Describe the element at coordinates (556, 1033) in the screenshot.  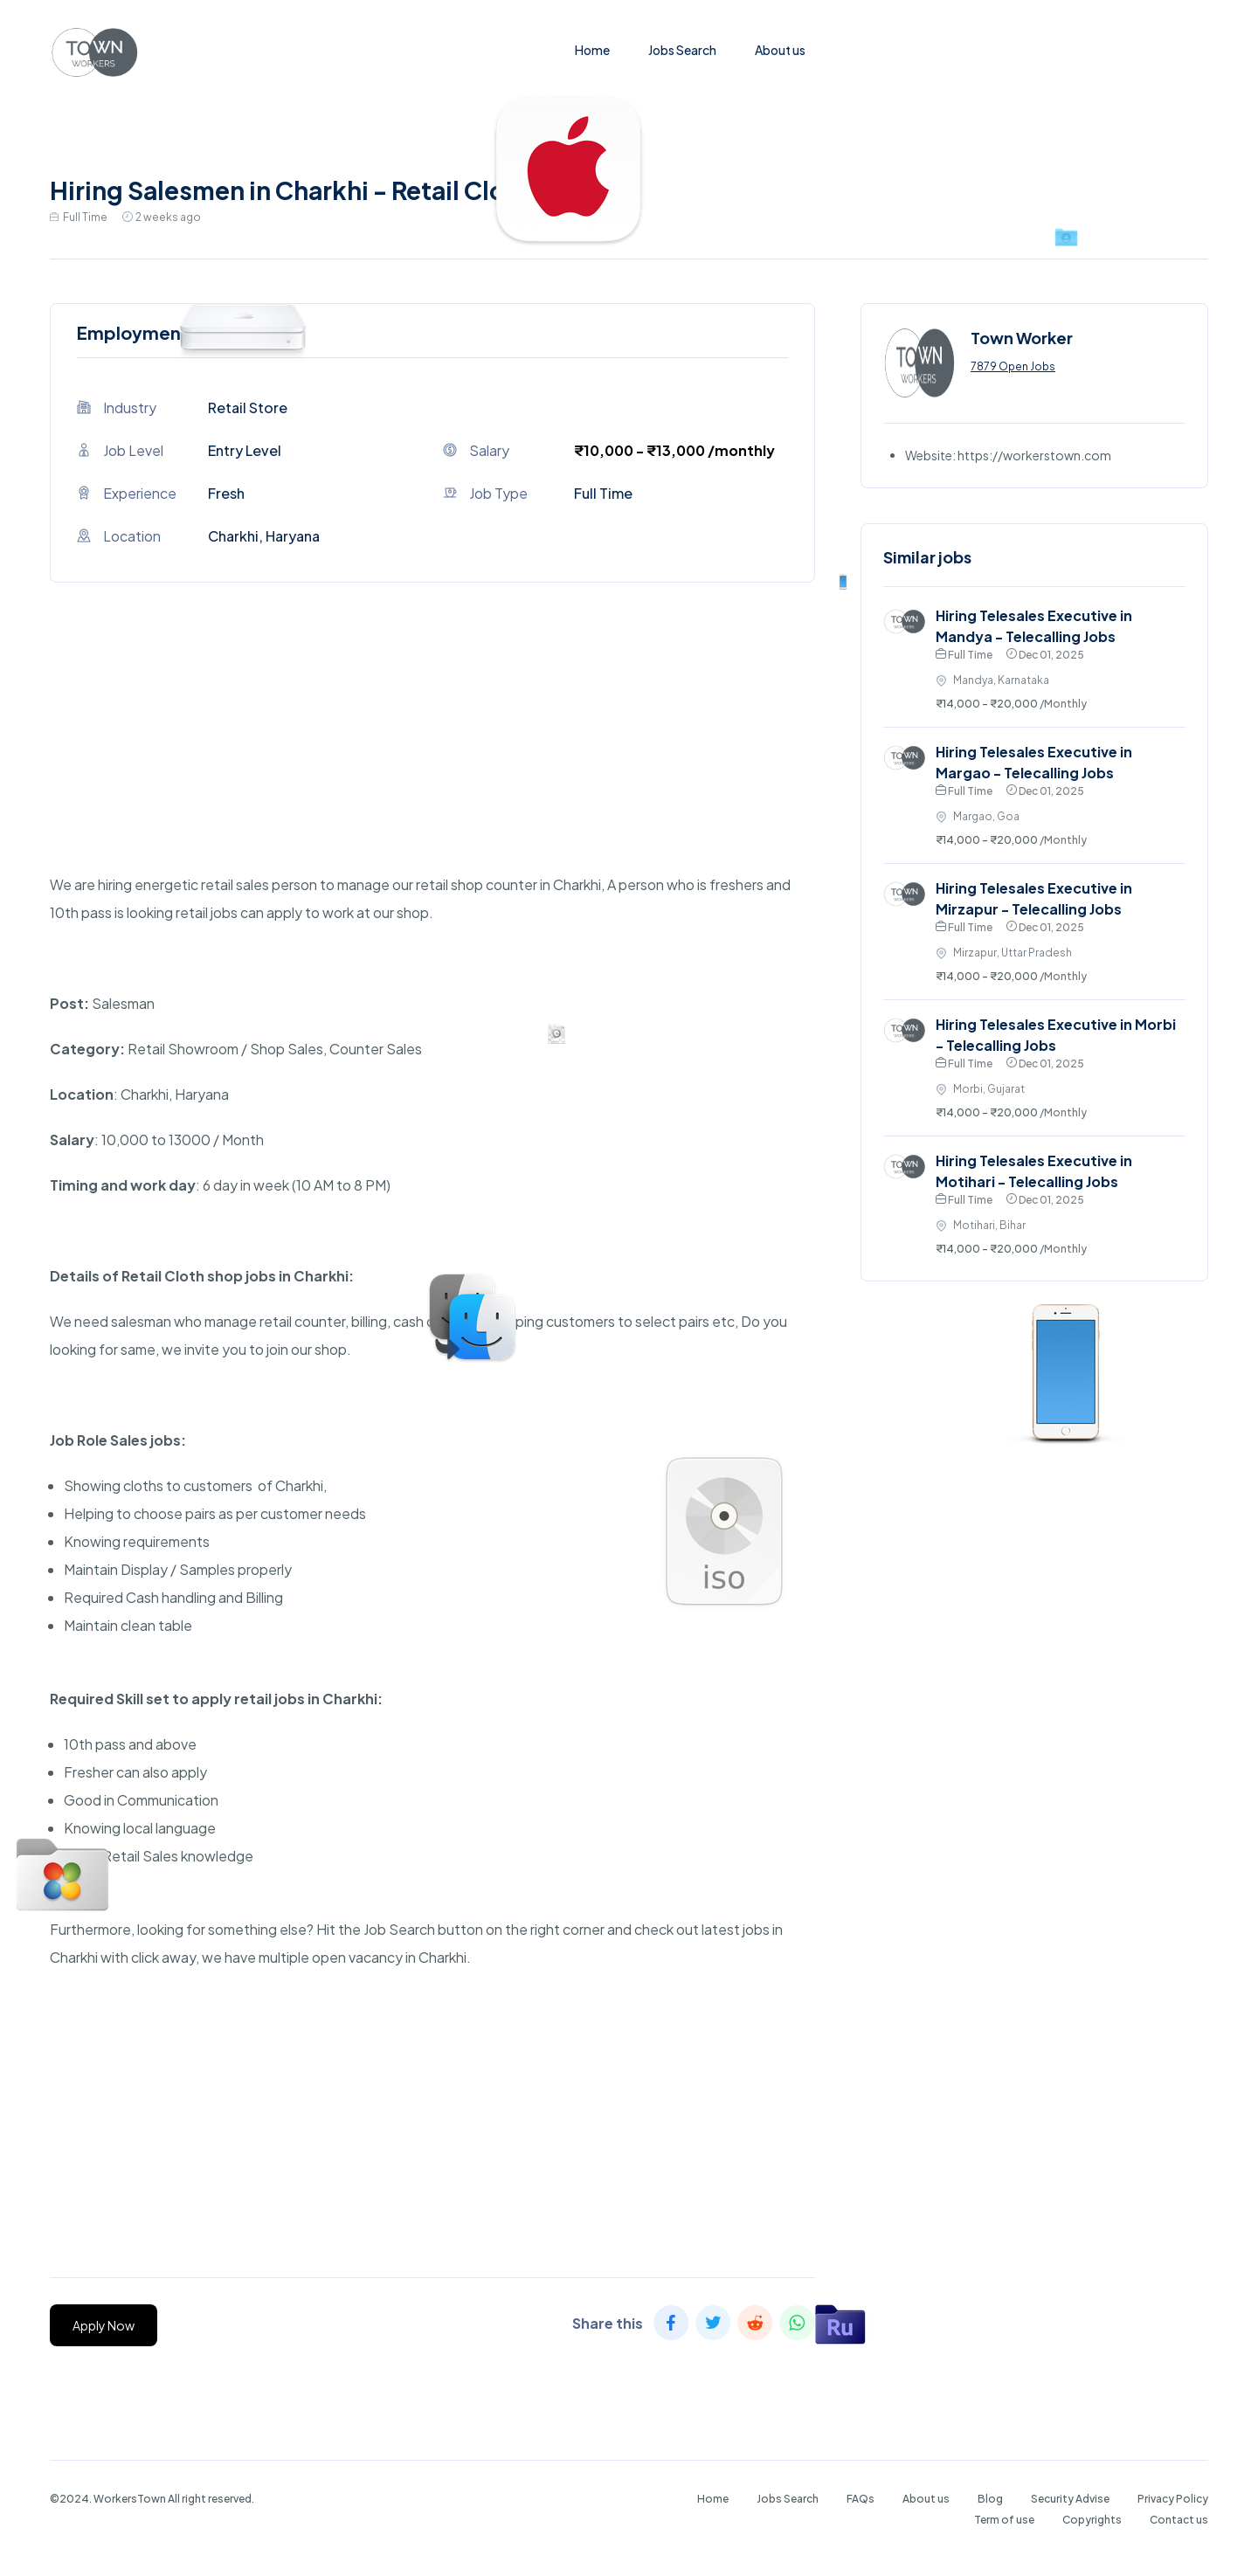
I see `image is currently loading` at that location.